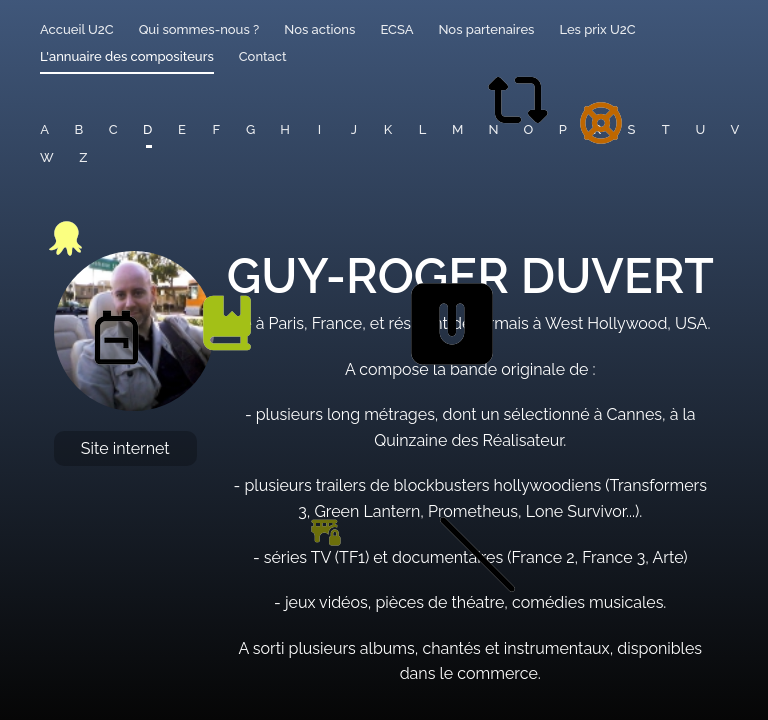 The width and height of the screenshot is (768, 720). What do you see at coordinates (65, 238) in the screenshot?
I see `octopus deploy logo` at bounding box center [65, 238].